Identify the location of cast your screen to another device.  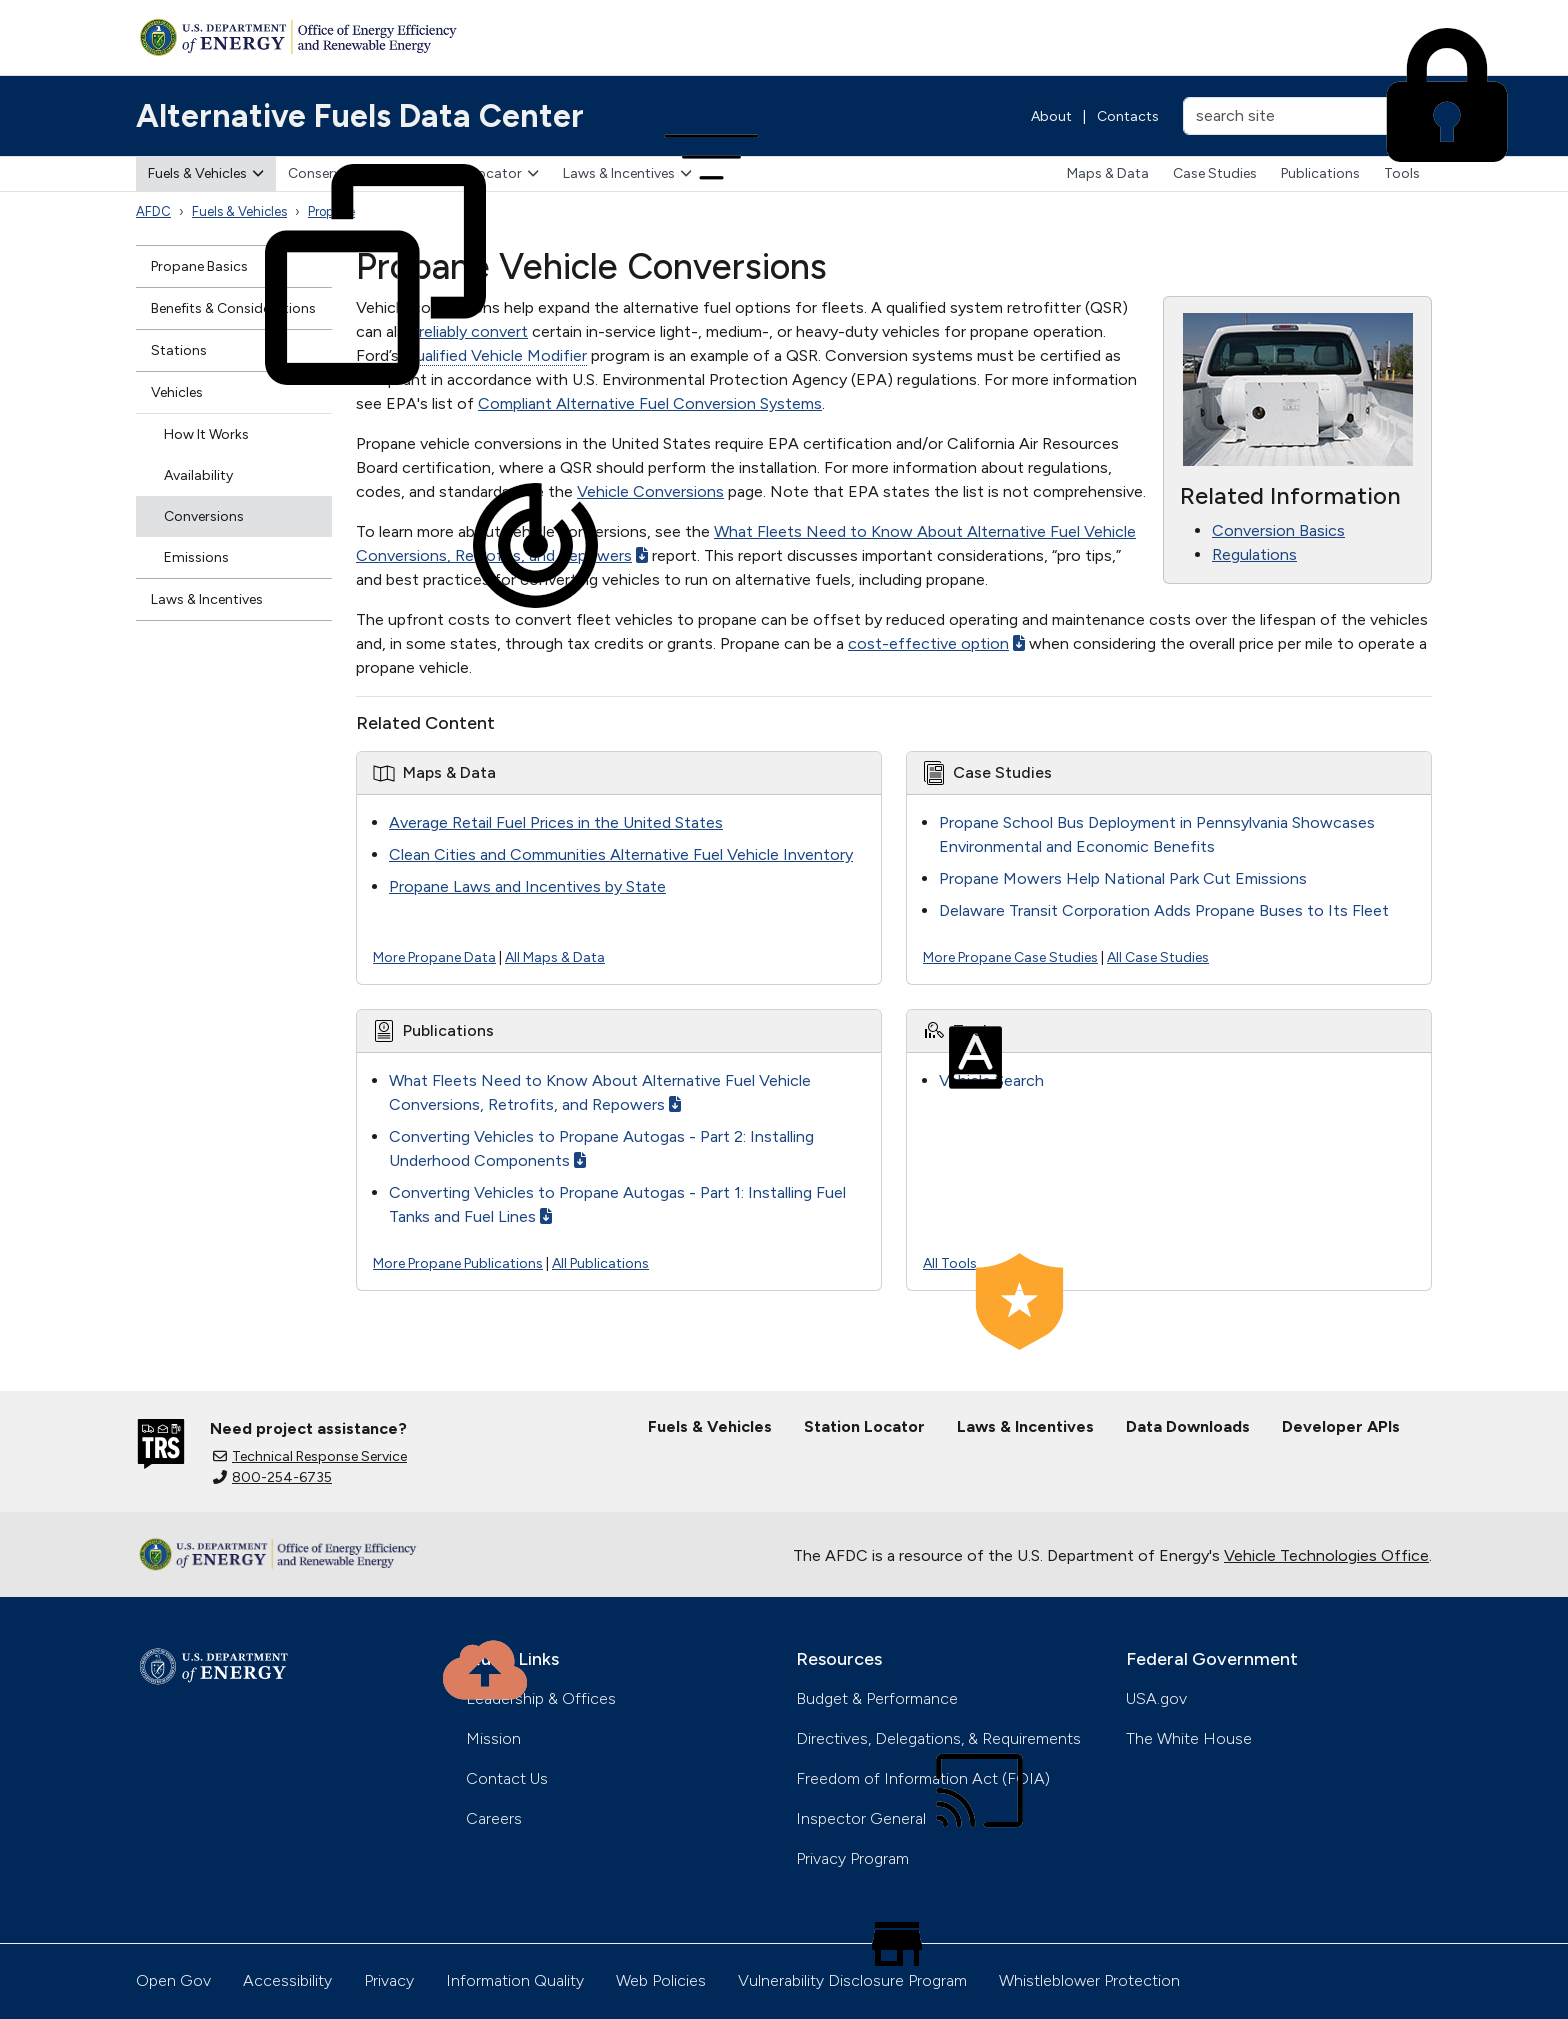
(979, 1790).